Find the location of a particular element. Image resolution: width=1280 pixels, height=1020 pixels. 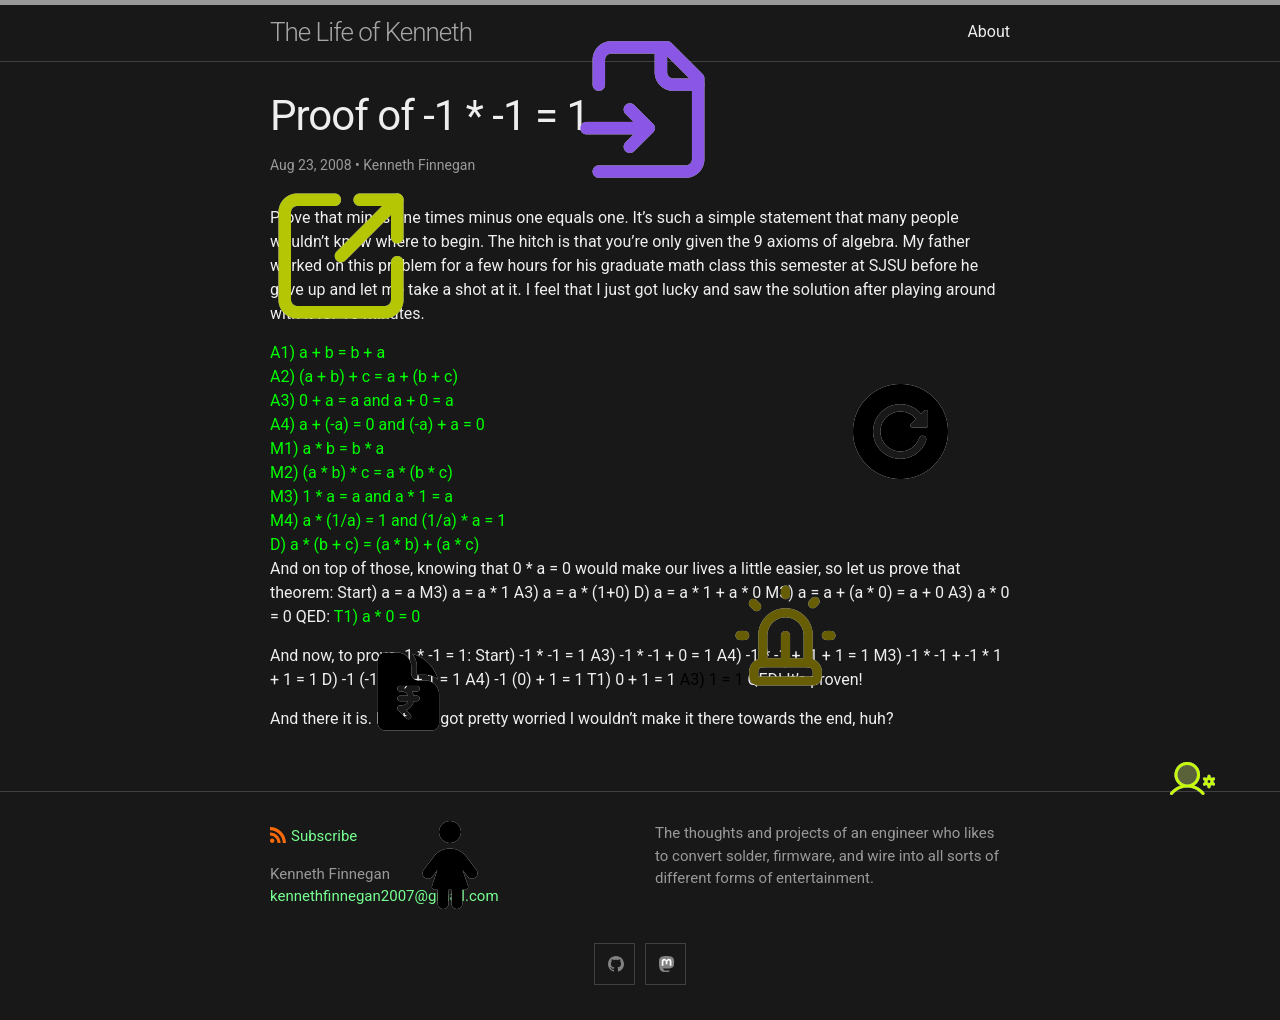

import a file into the application is located at coordinates (648, 109).